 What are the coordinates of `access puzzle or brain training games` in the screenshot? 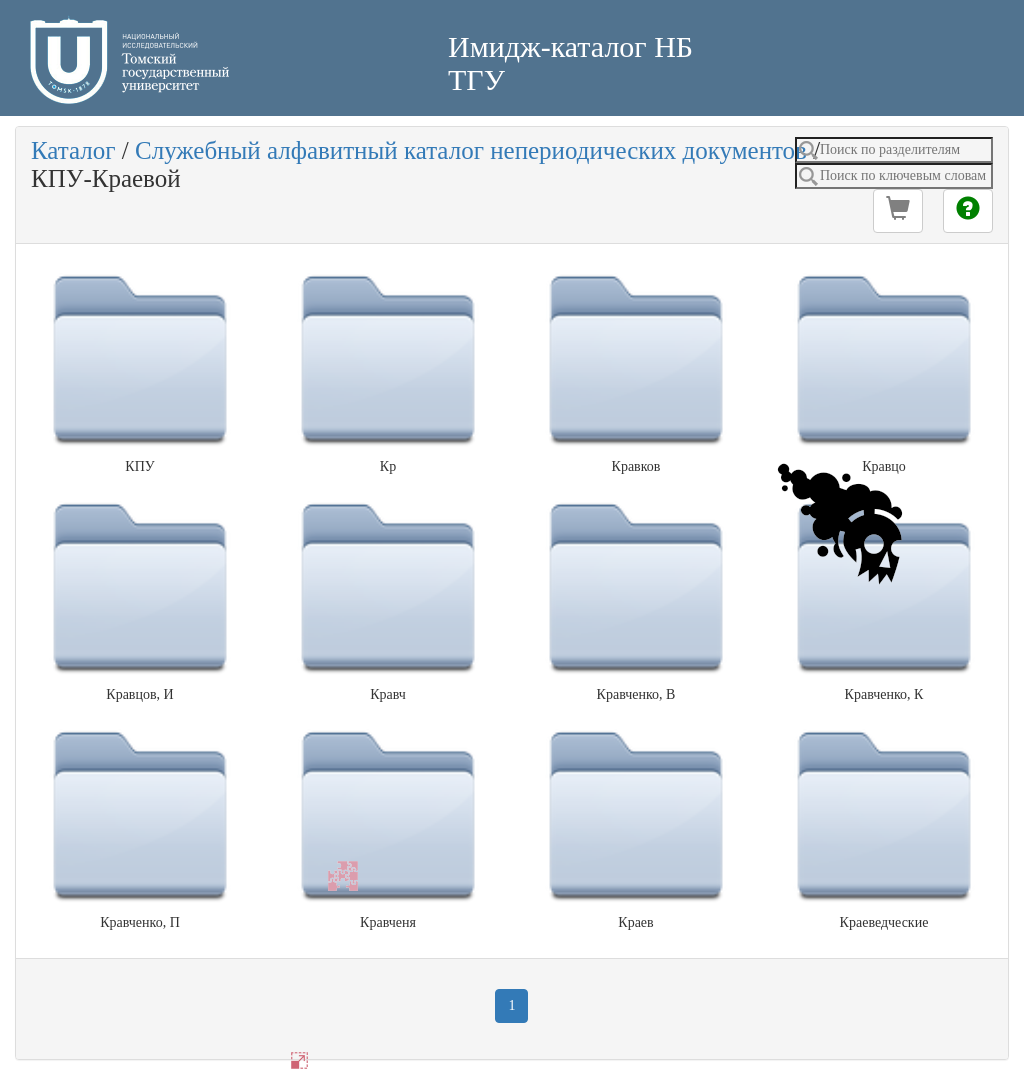 It's located at (343, 876).